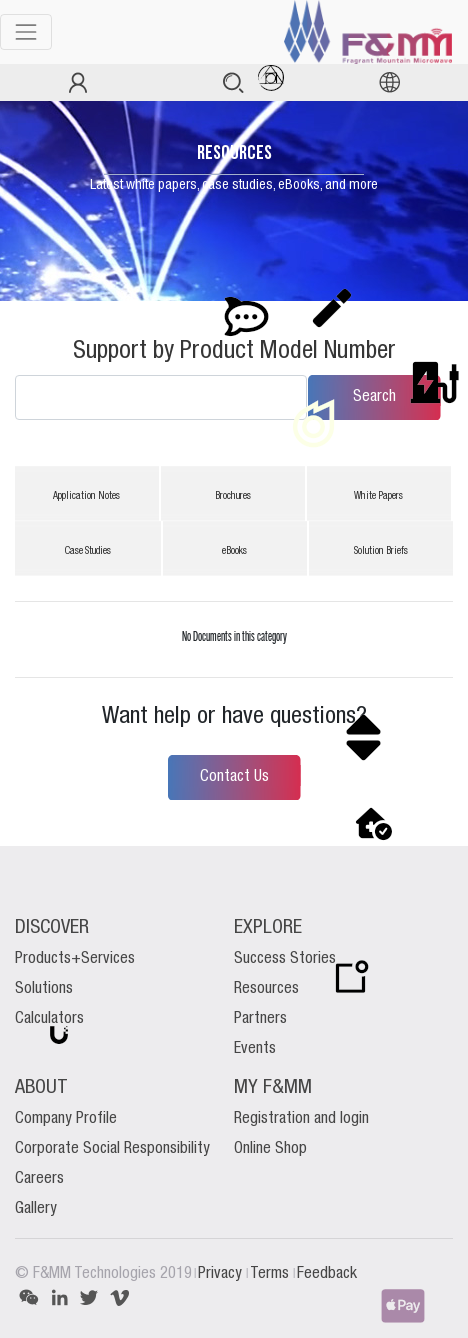  What do you see at coordinates (433, 382) in the screenshot?
I see `find nearby electric vehicle charging stations` at bounding box center [433, 382].